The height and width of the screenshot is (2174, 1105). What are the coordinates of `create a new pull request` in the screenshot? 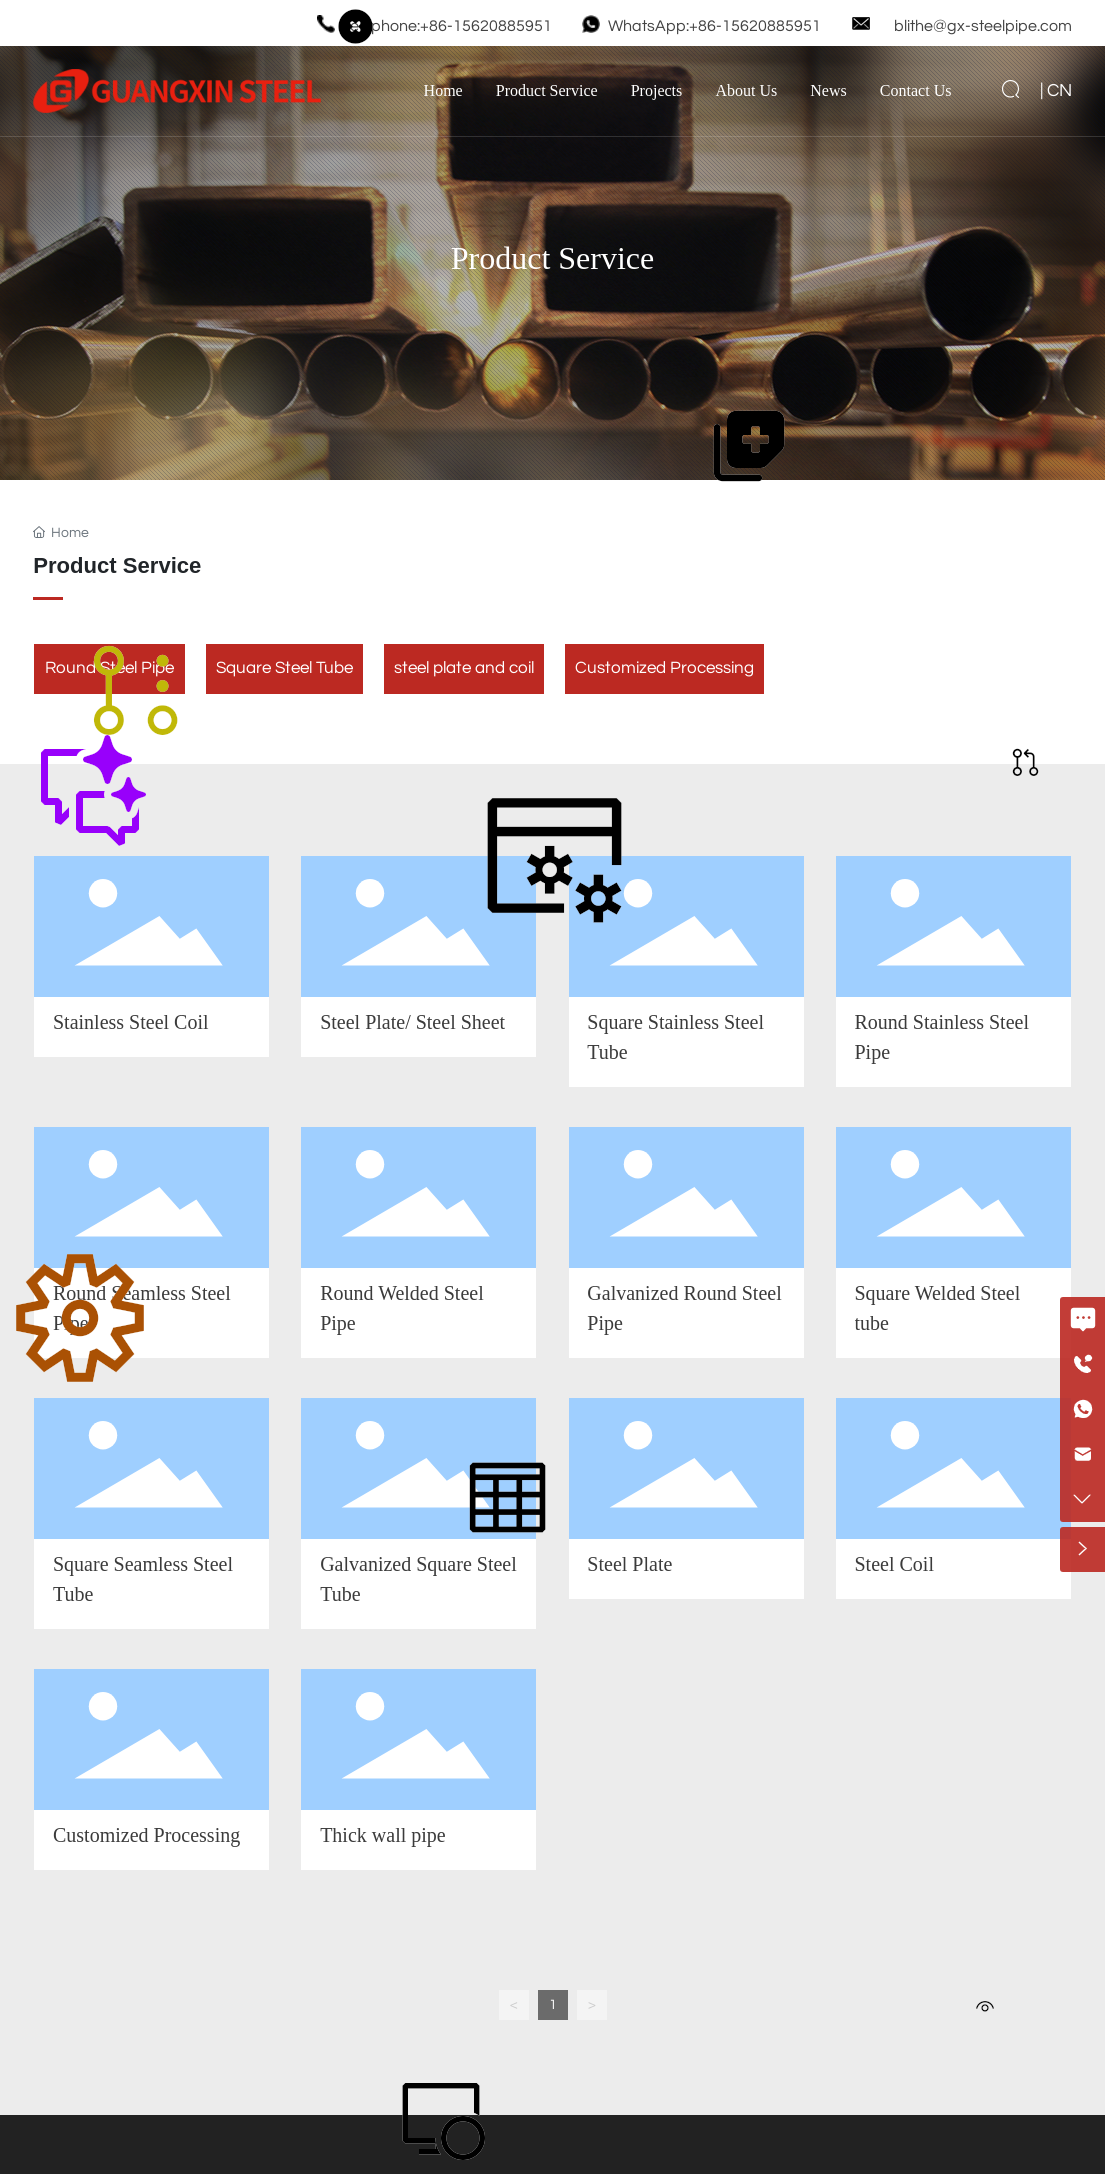 It's located at (1025, 761).